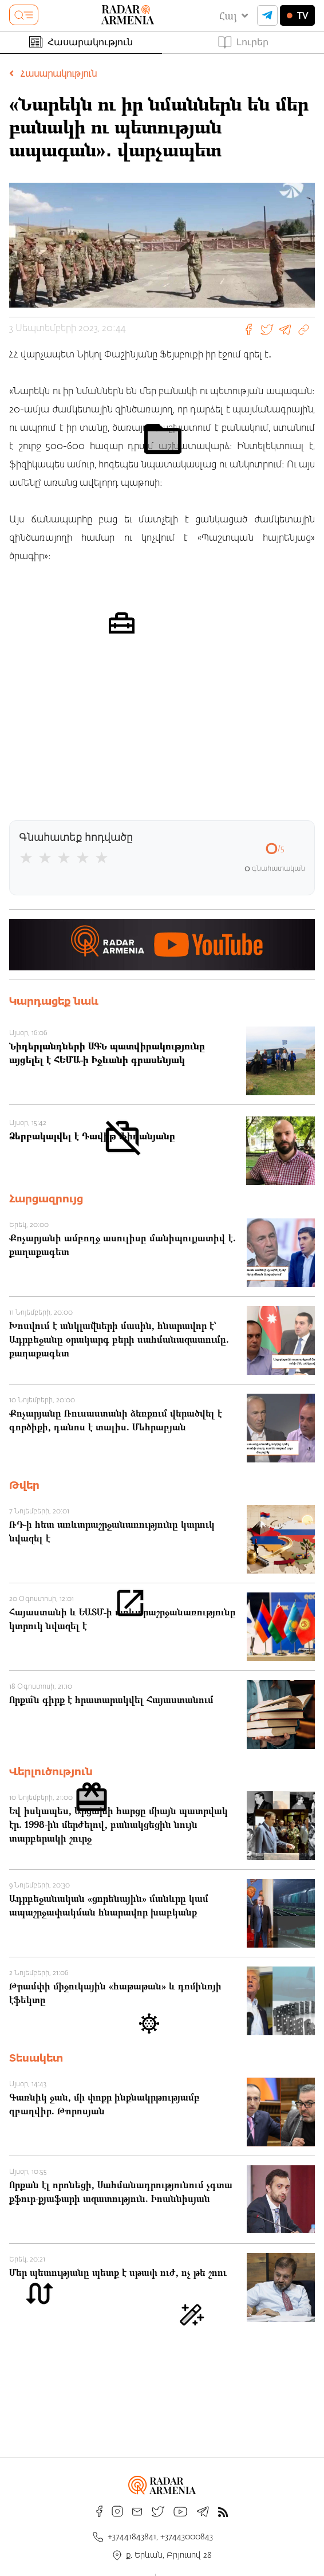 The image size is (324, 2576). I want to click on swap or switch between active calls, so click(39, 2294).